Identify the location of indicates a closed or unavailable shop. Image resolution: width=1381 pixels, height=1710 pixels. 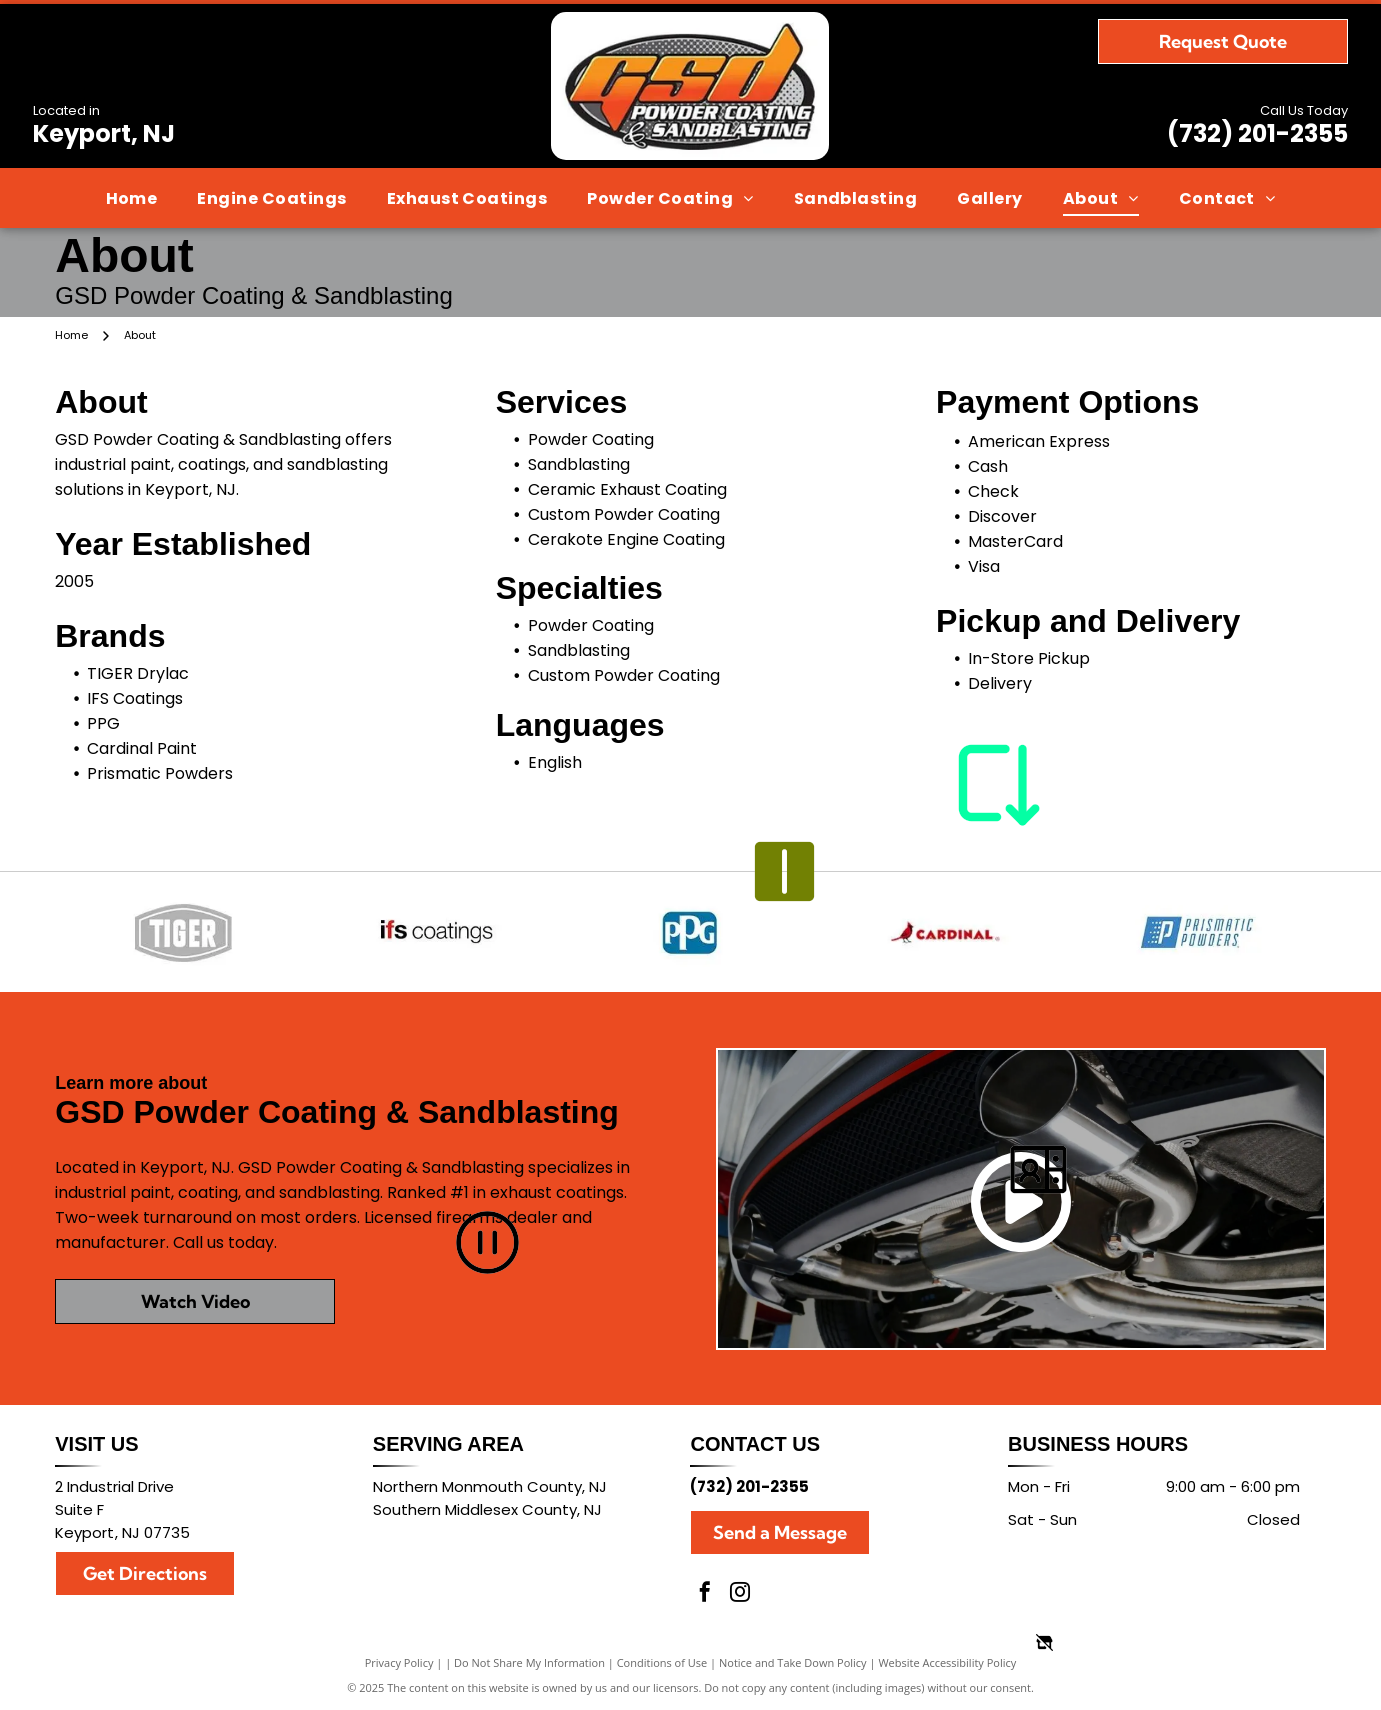
(1044, 1642).